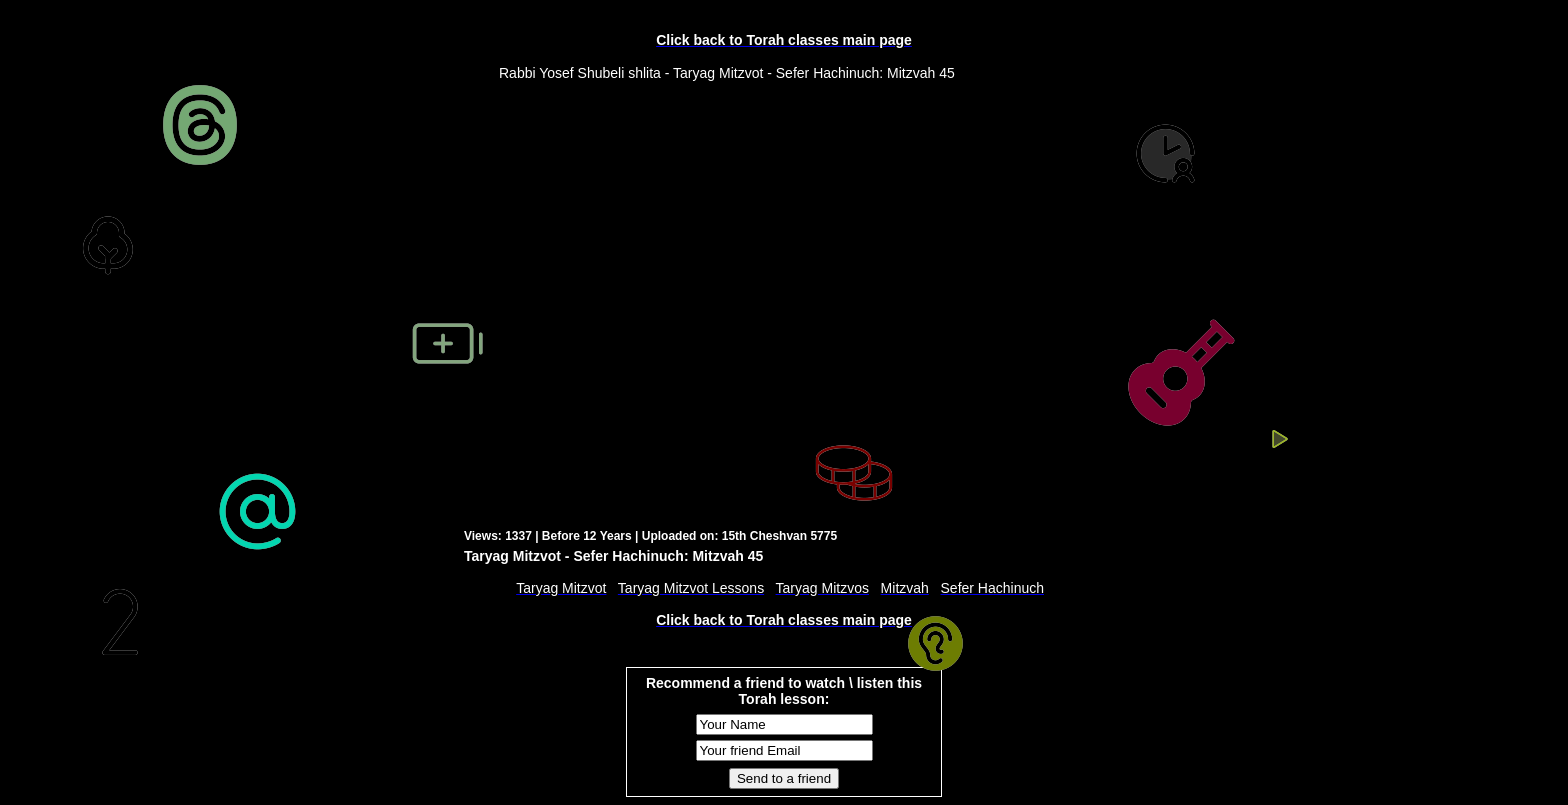 The height and width of the screenshot is (805, 1568). Describe the element at coordinates (200, 125) in the screenshot. I see `open the Threads app` at that location.